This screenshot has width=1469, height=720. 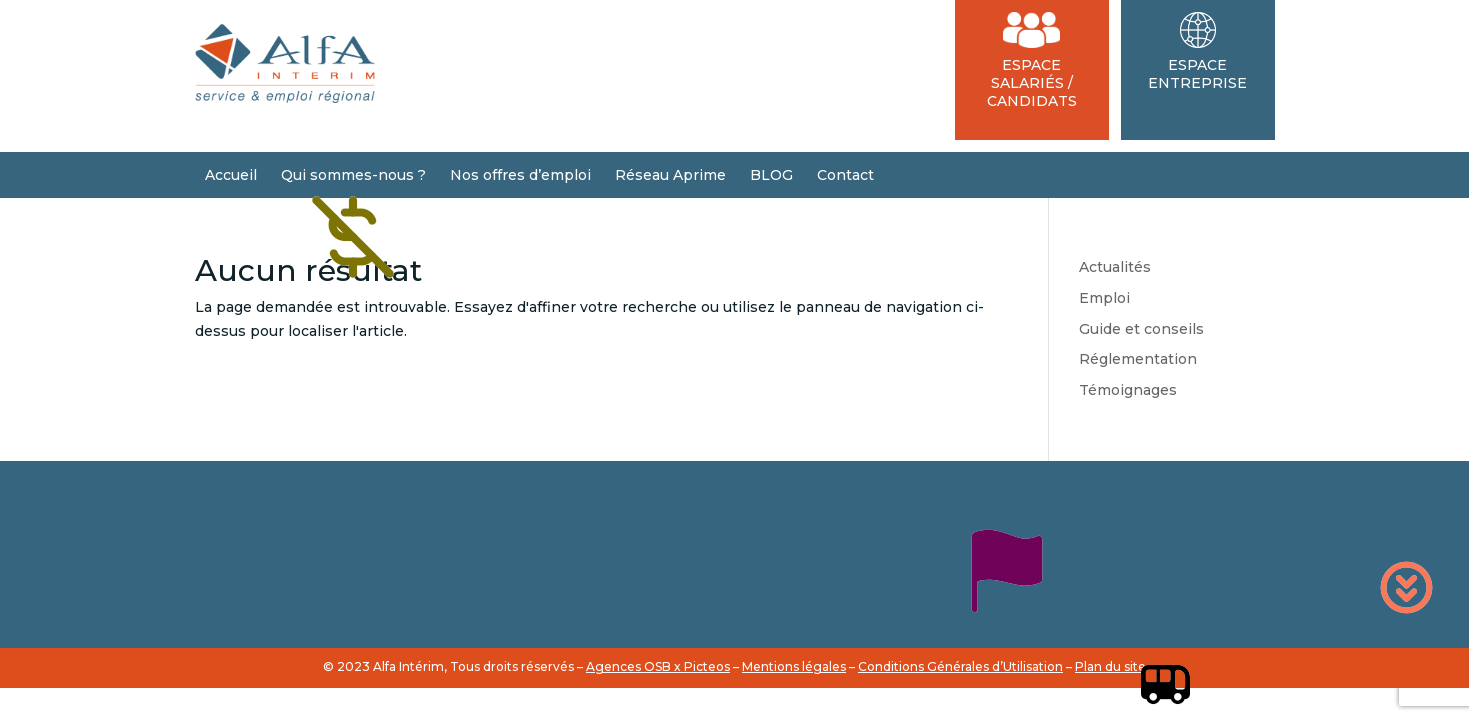 What do you see at coordinates (1165, 684) in the screenshot?
I see `view bus or public transit options` at bounding box center [1165, 684].